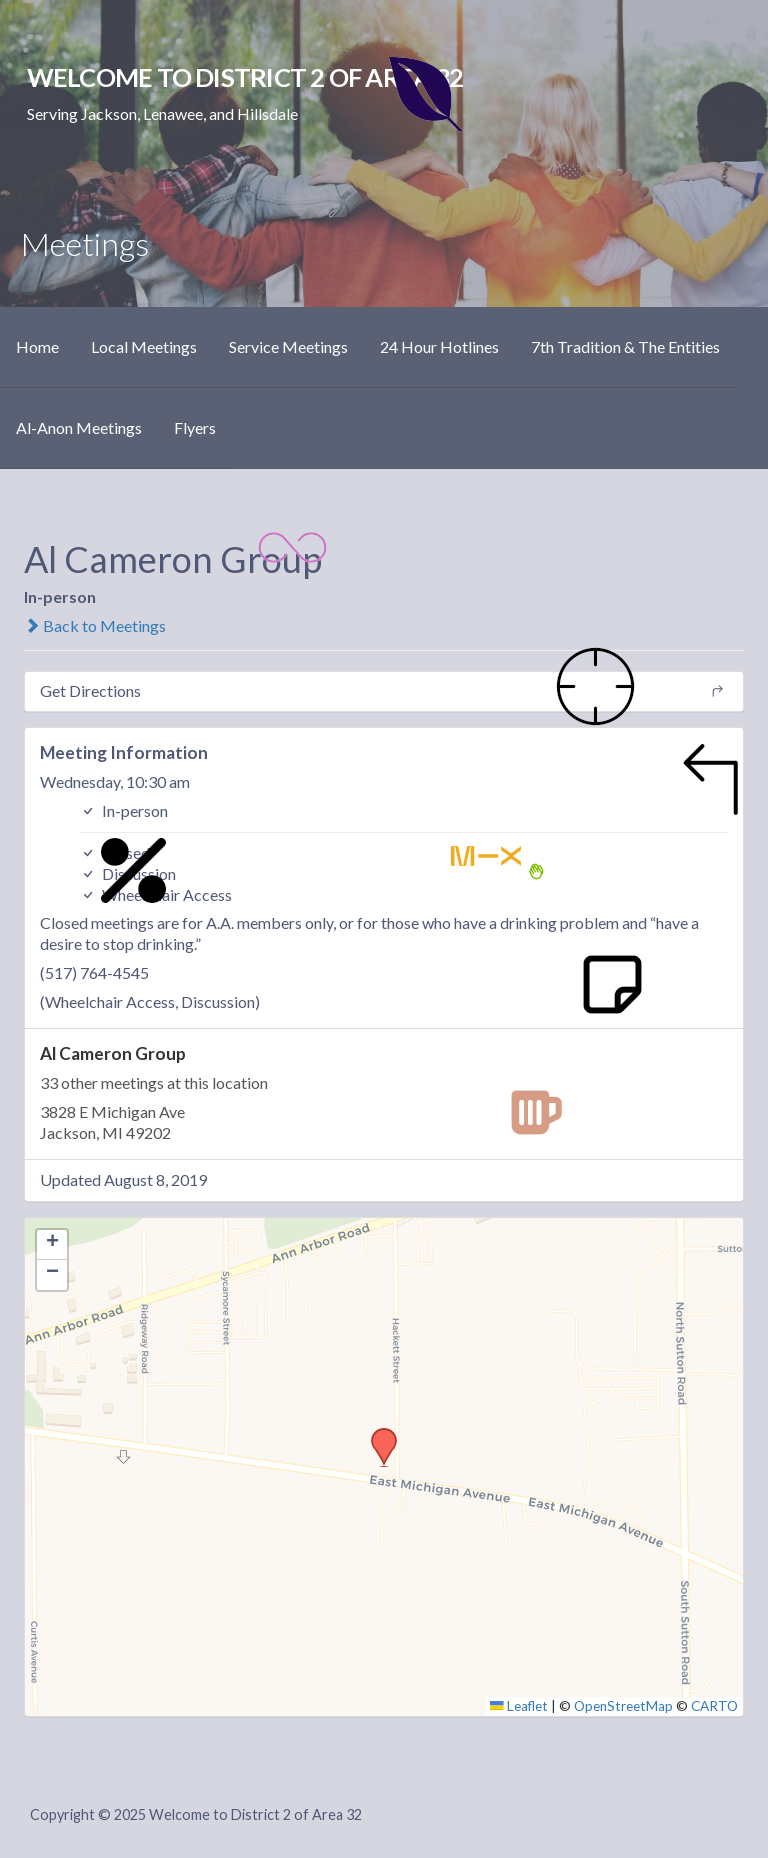 Image resolution: width=768 pixels, height=1858 pixels. What do you see at coordinates (426, 94) in the screenshot?
I see `envira gallery logo` at bounding box center [426, 94].